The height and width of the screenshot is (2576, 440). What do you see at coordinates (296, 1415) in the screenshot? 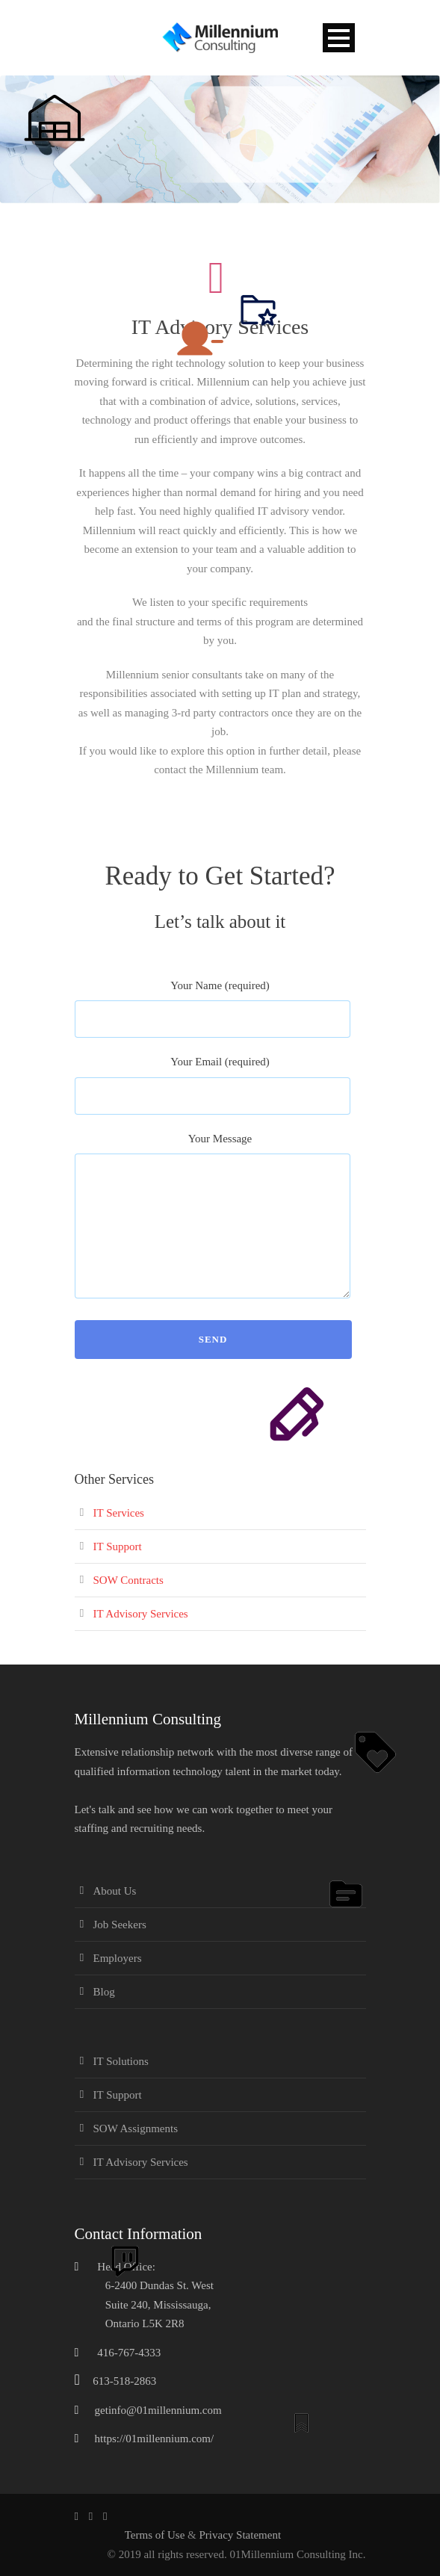
I see `edit or modify content` at bounding box center [296, 1415].